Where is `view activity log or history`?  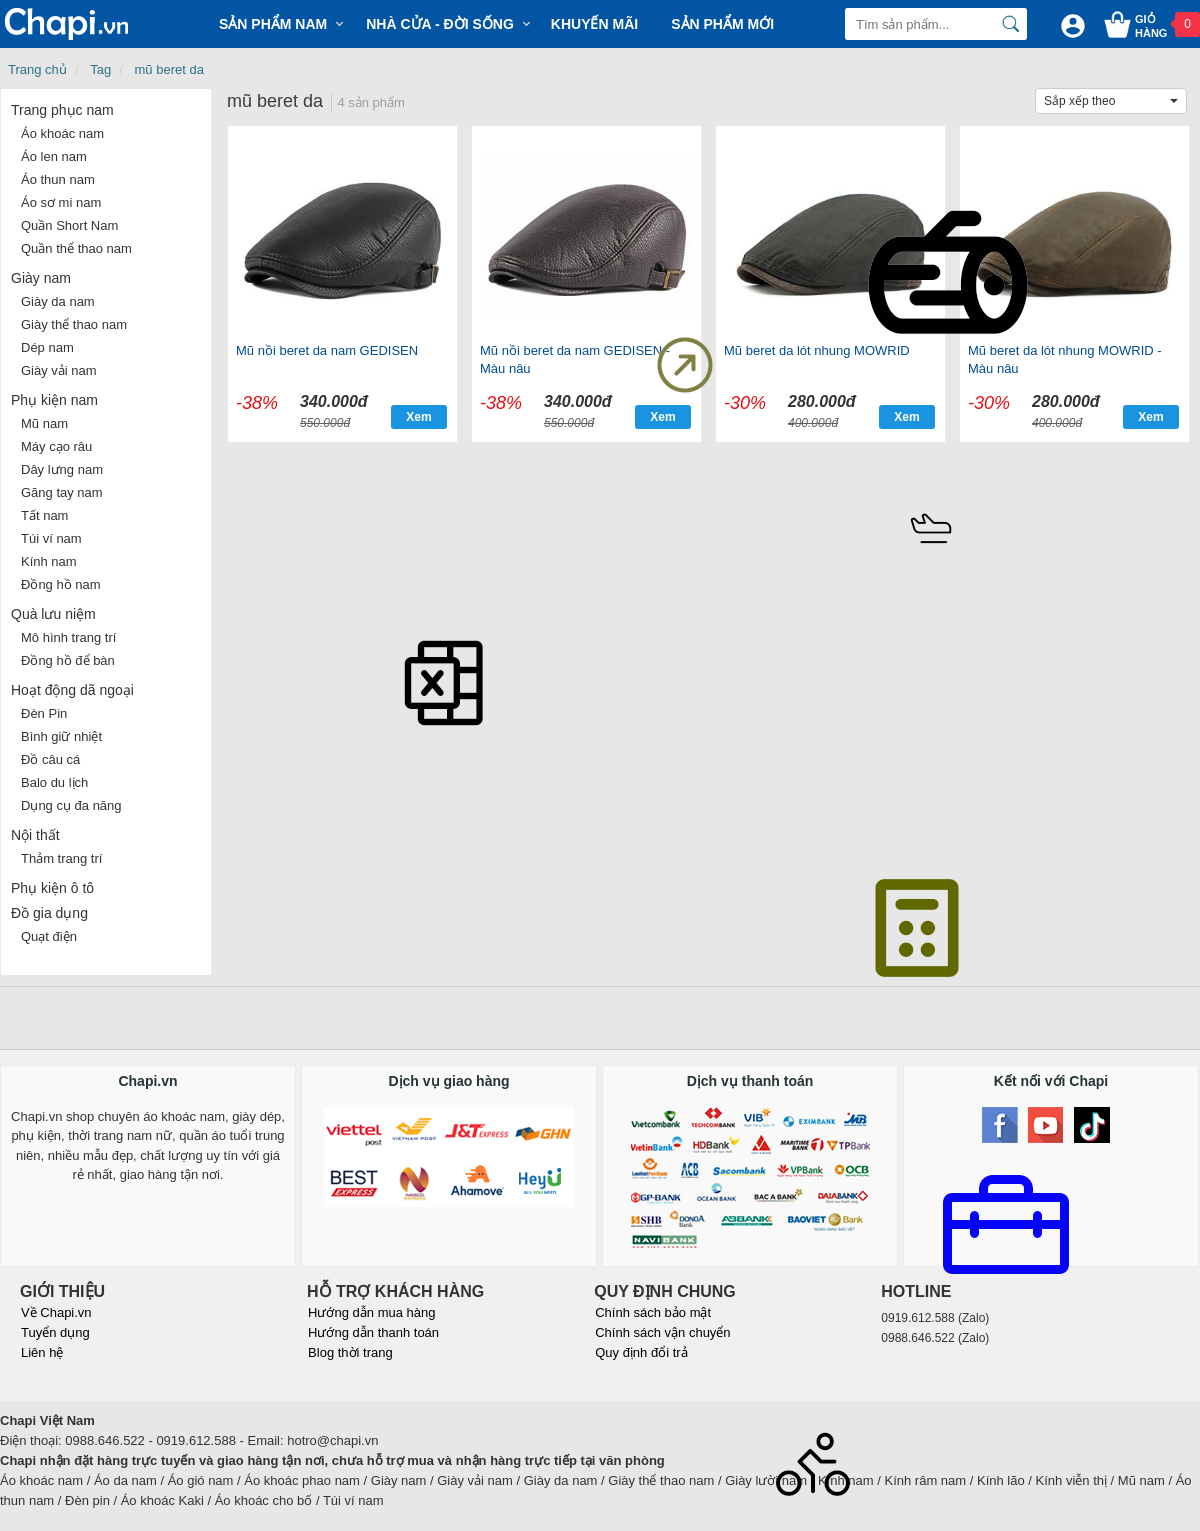 view activity log or history is located at coordinates (948, 280).